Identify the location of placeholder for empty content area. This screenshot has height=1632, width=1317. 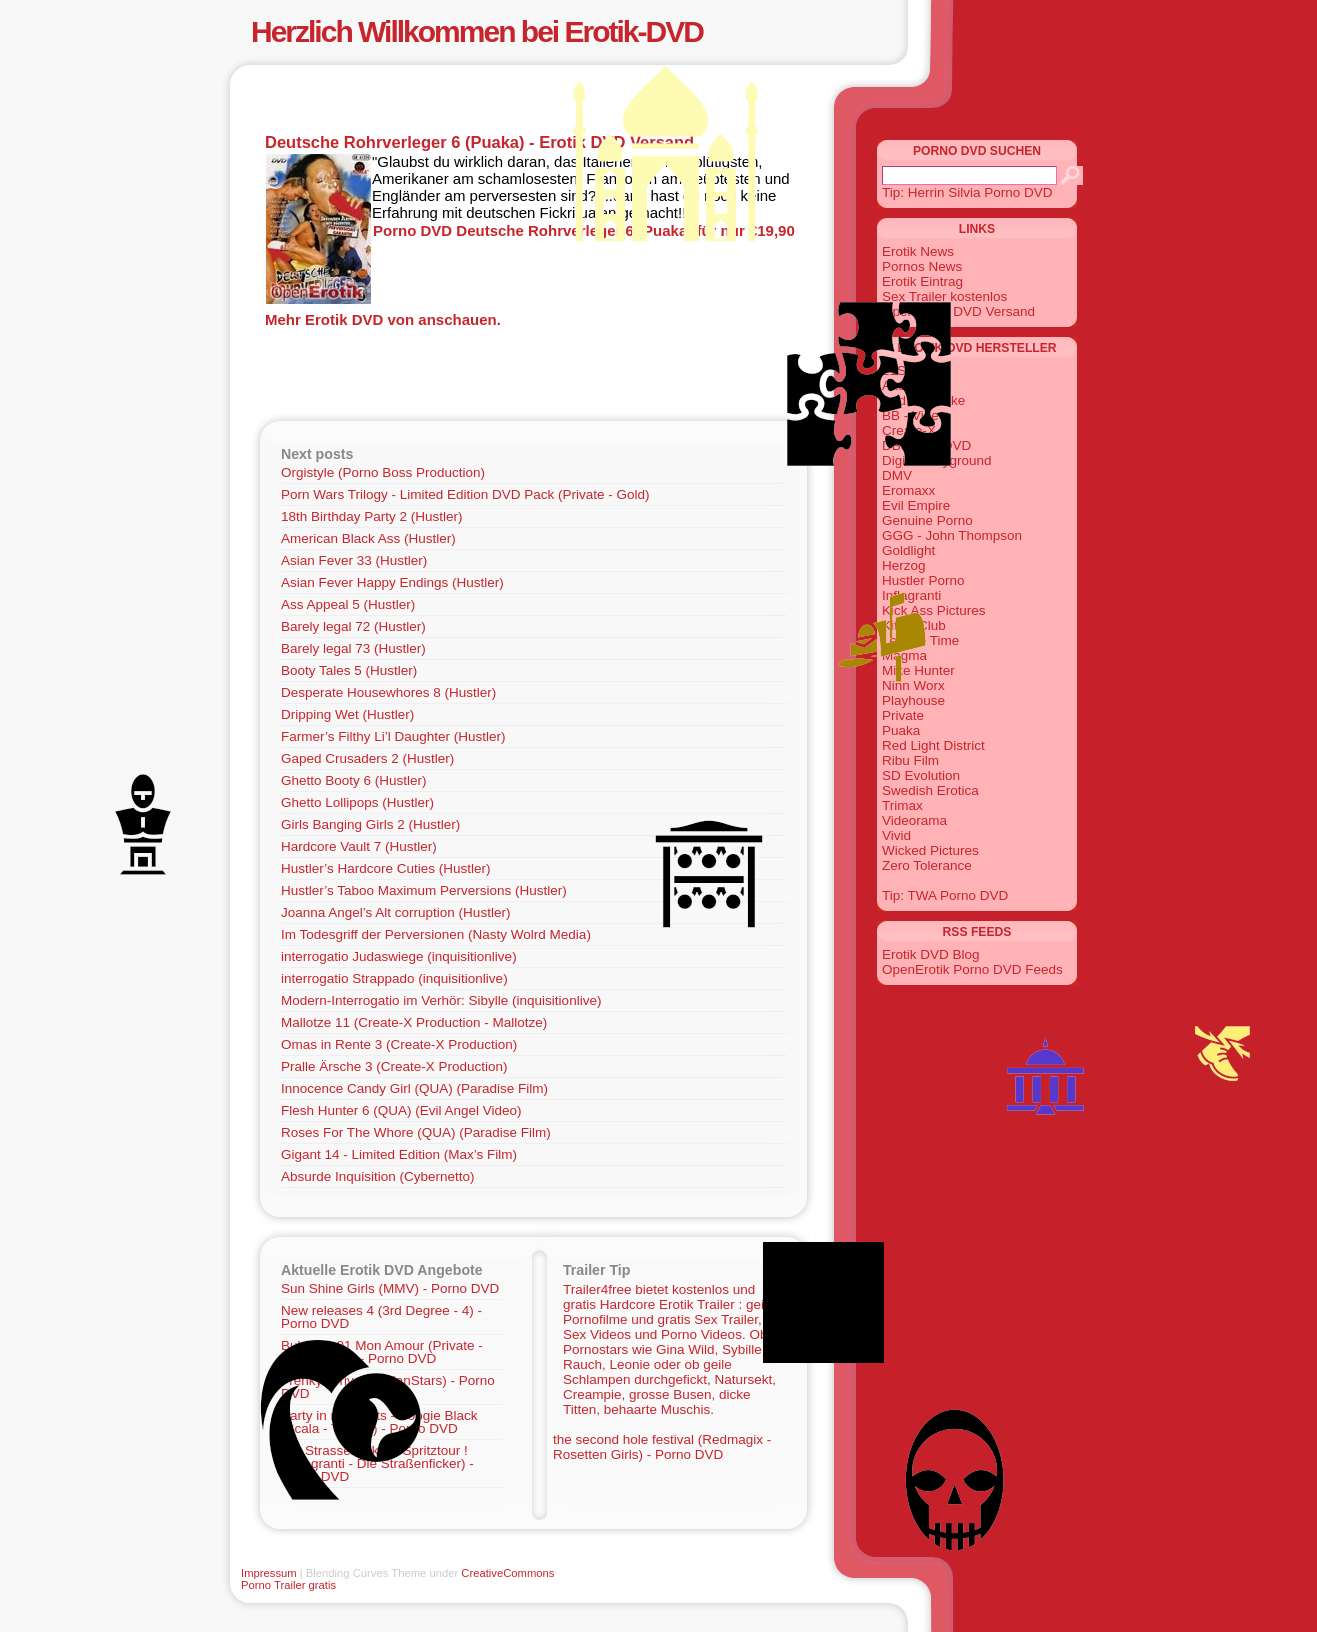
(823, 1302).